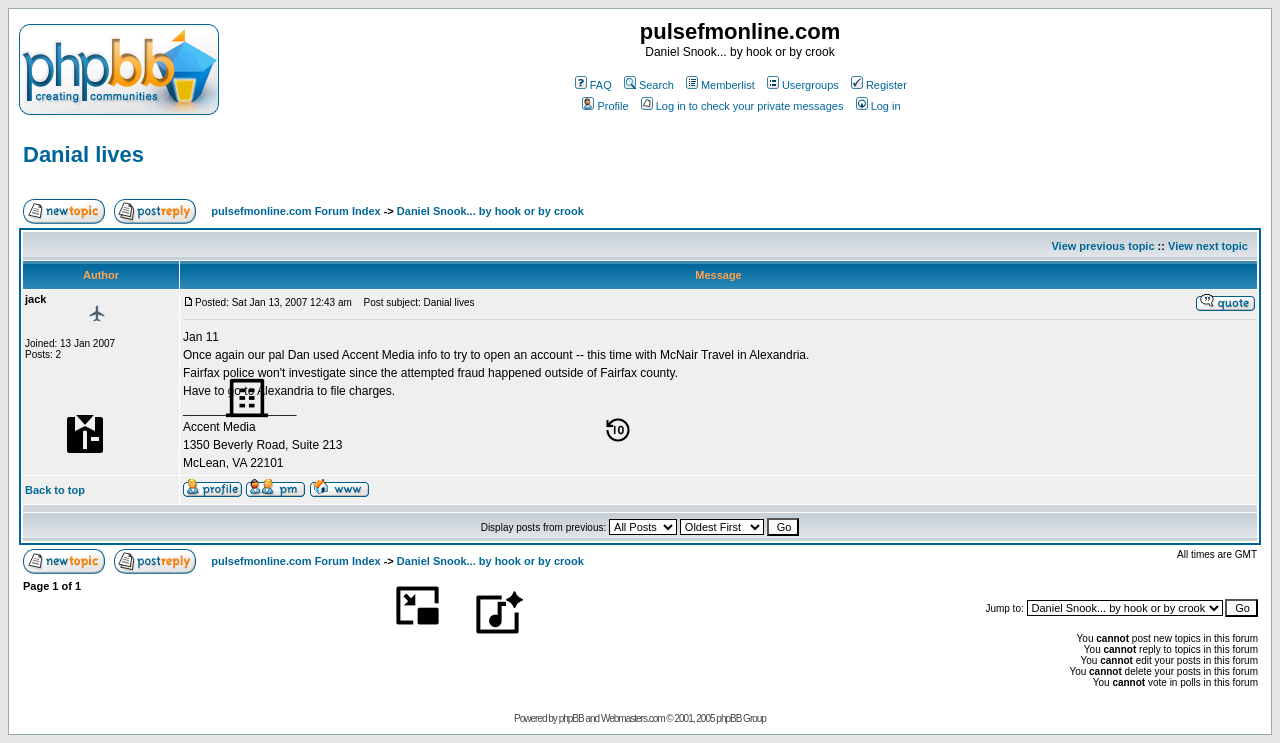 The height and width of the screenshot is (743, 1280). What do you see at coordinates (618, 430) in the screenshot?
I see `skip back 10 seconds in playback` at bounding box center [618, 430].